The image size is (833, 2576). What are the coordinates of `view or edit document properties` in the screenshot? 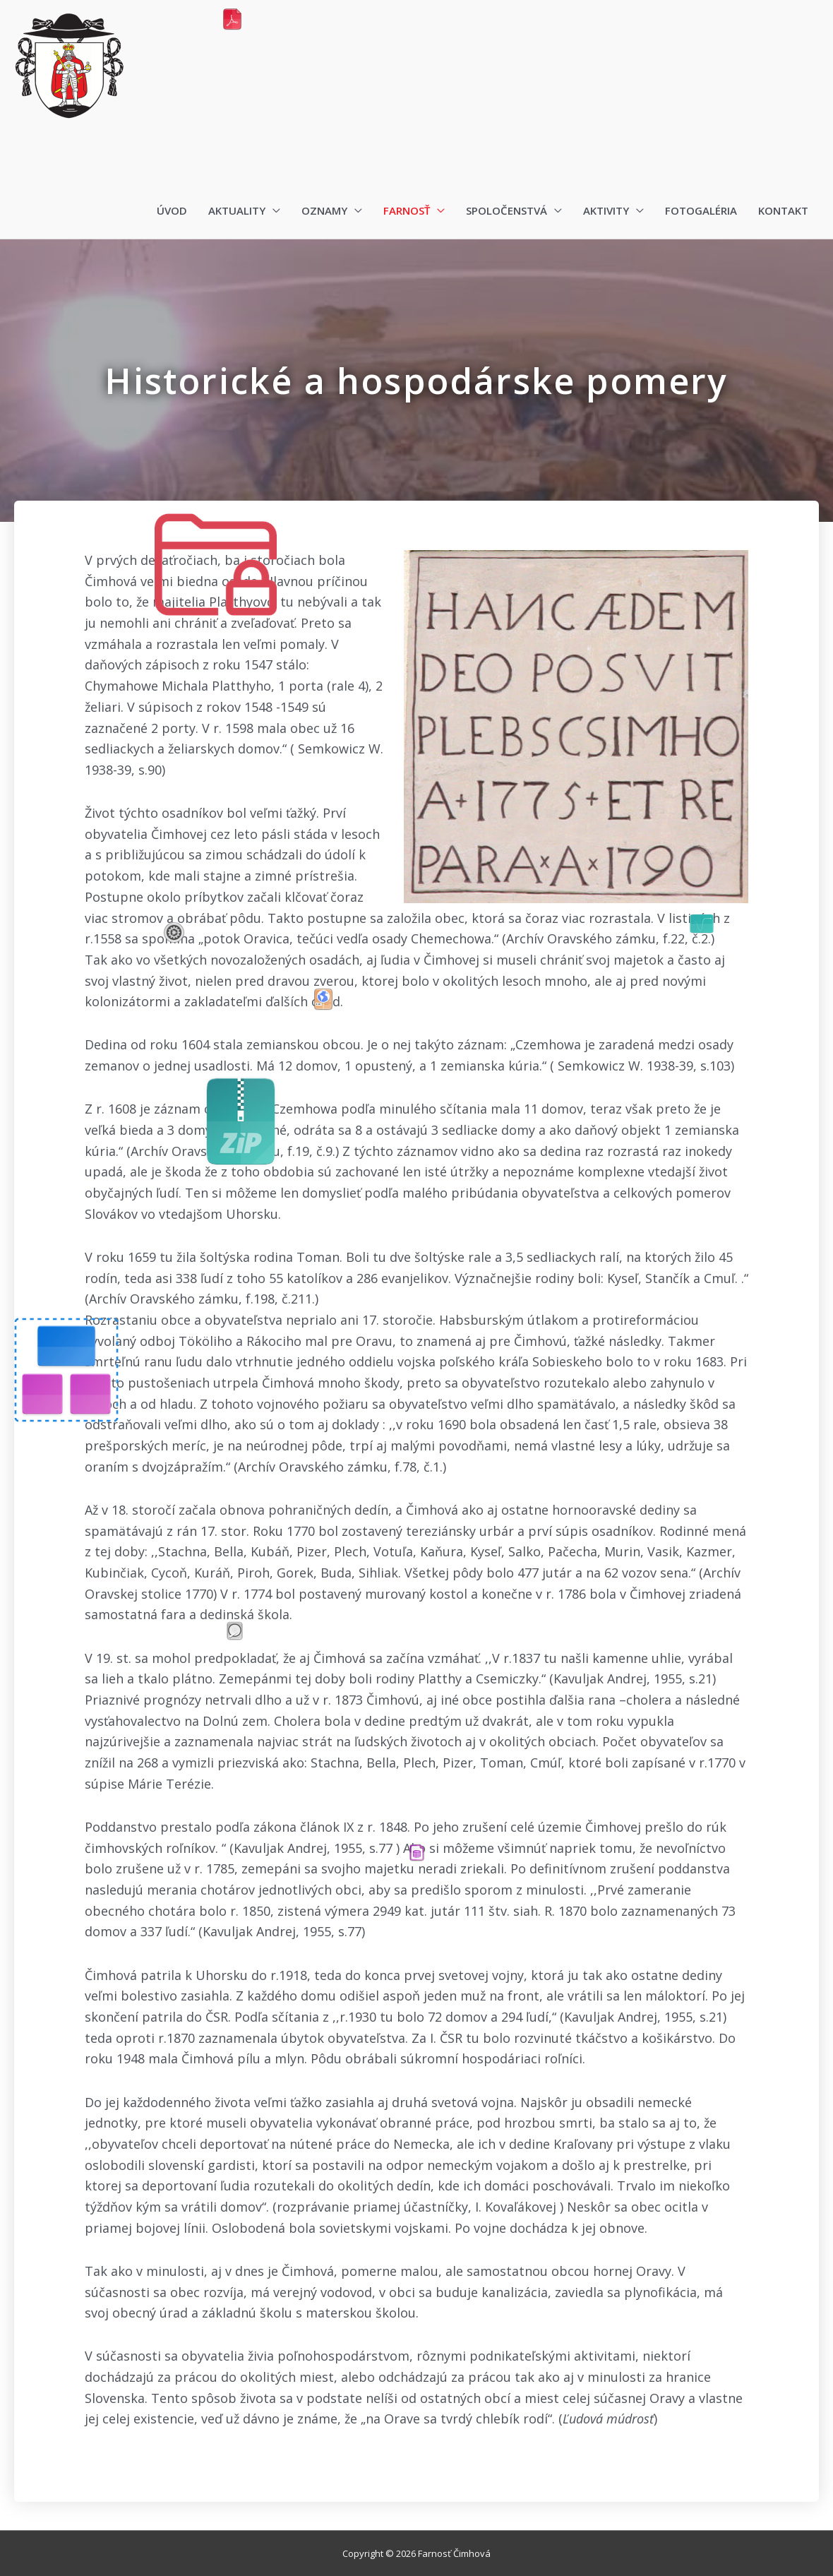 It's located at (174, 932).